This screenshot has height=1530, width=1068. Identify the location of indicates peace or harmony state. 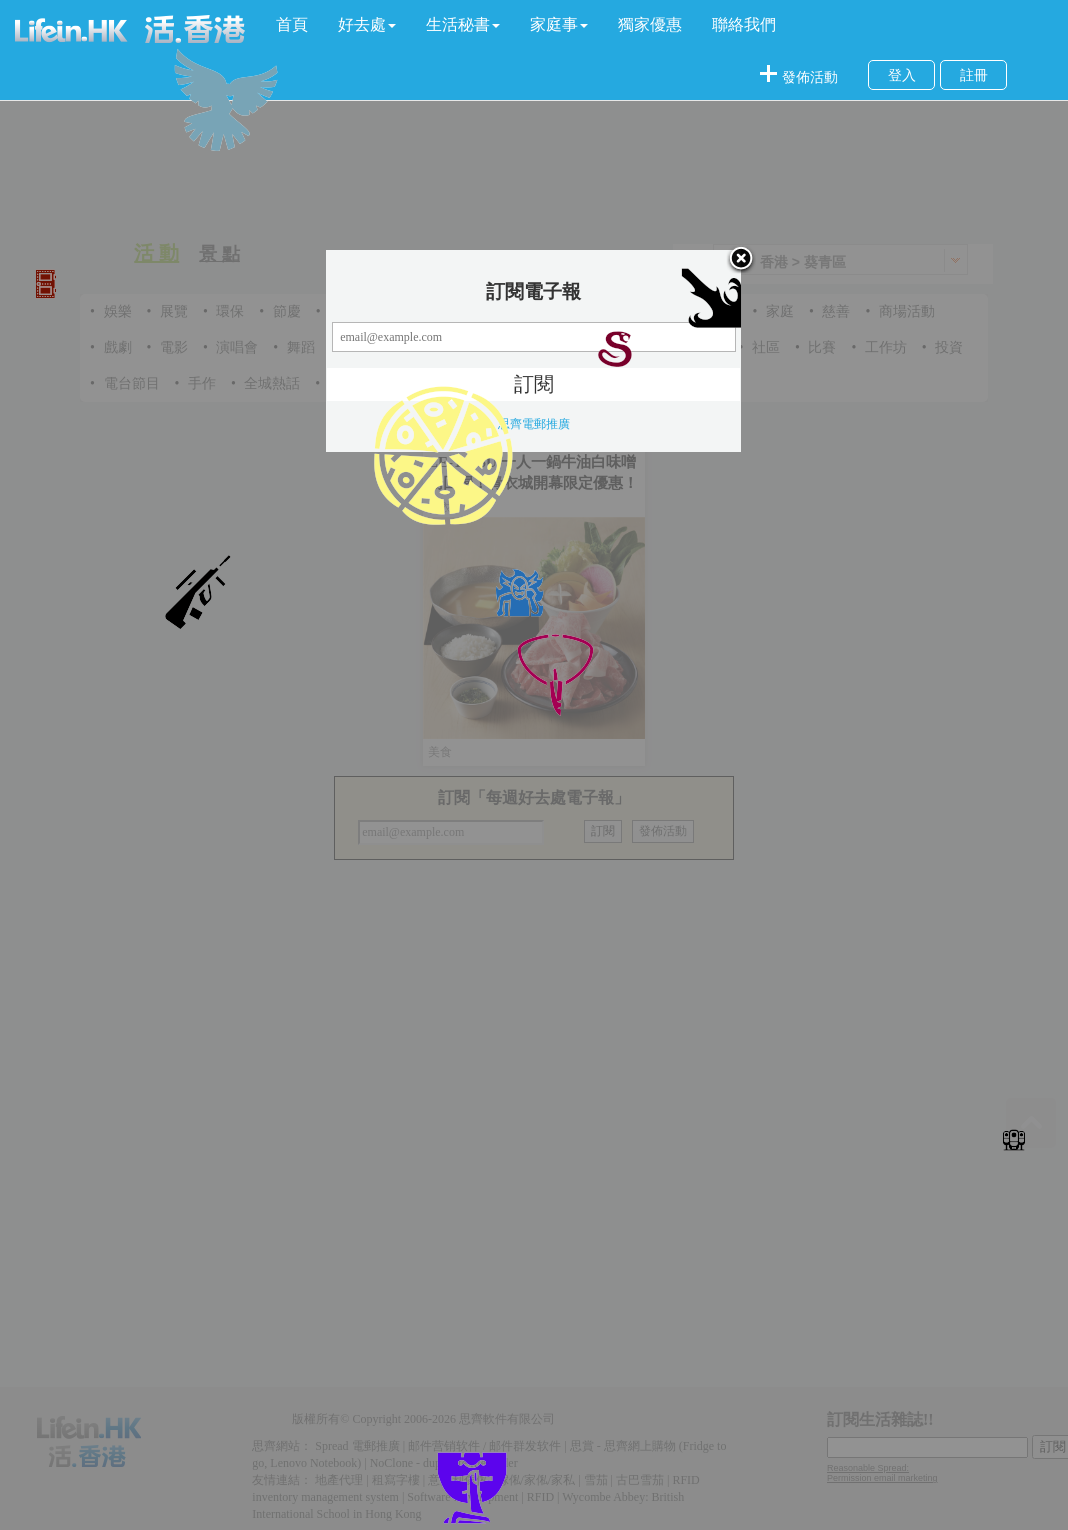
(225, 101).